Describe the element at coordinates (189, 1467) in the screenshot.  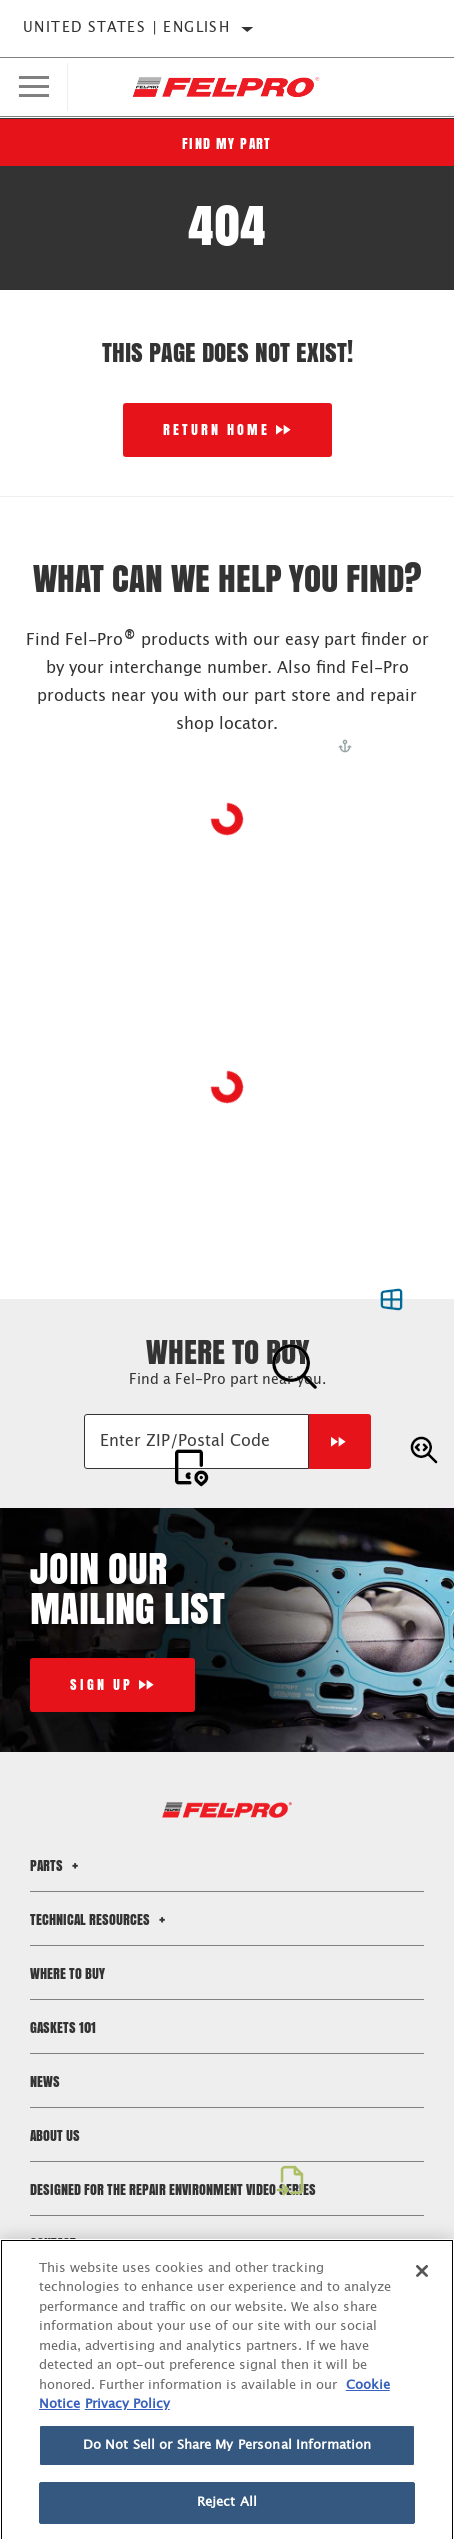
I see `set tablet as pinned location device` at that location.